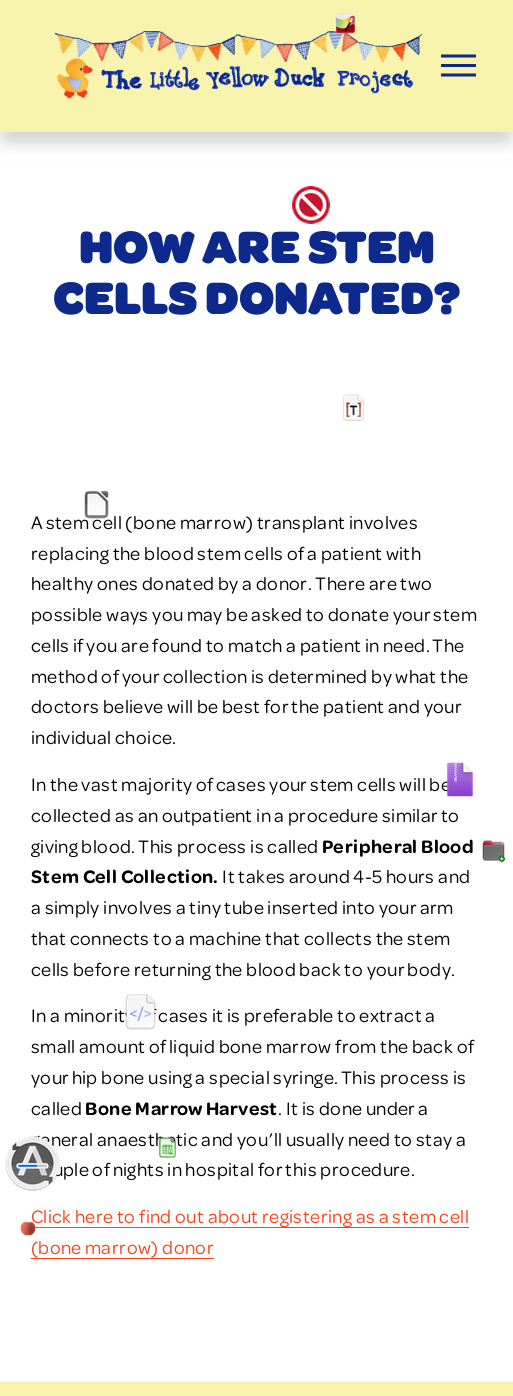 This screenshot has width=513, height=1396. I want to click on HomePod mini smart speaker in orange, so click(28, 1230).